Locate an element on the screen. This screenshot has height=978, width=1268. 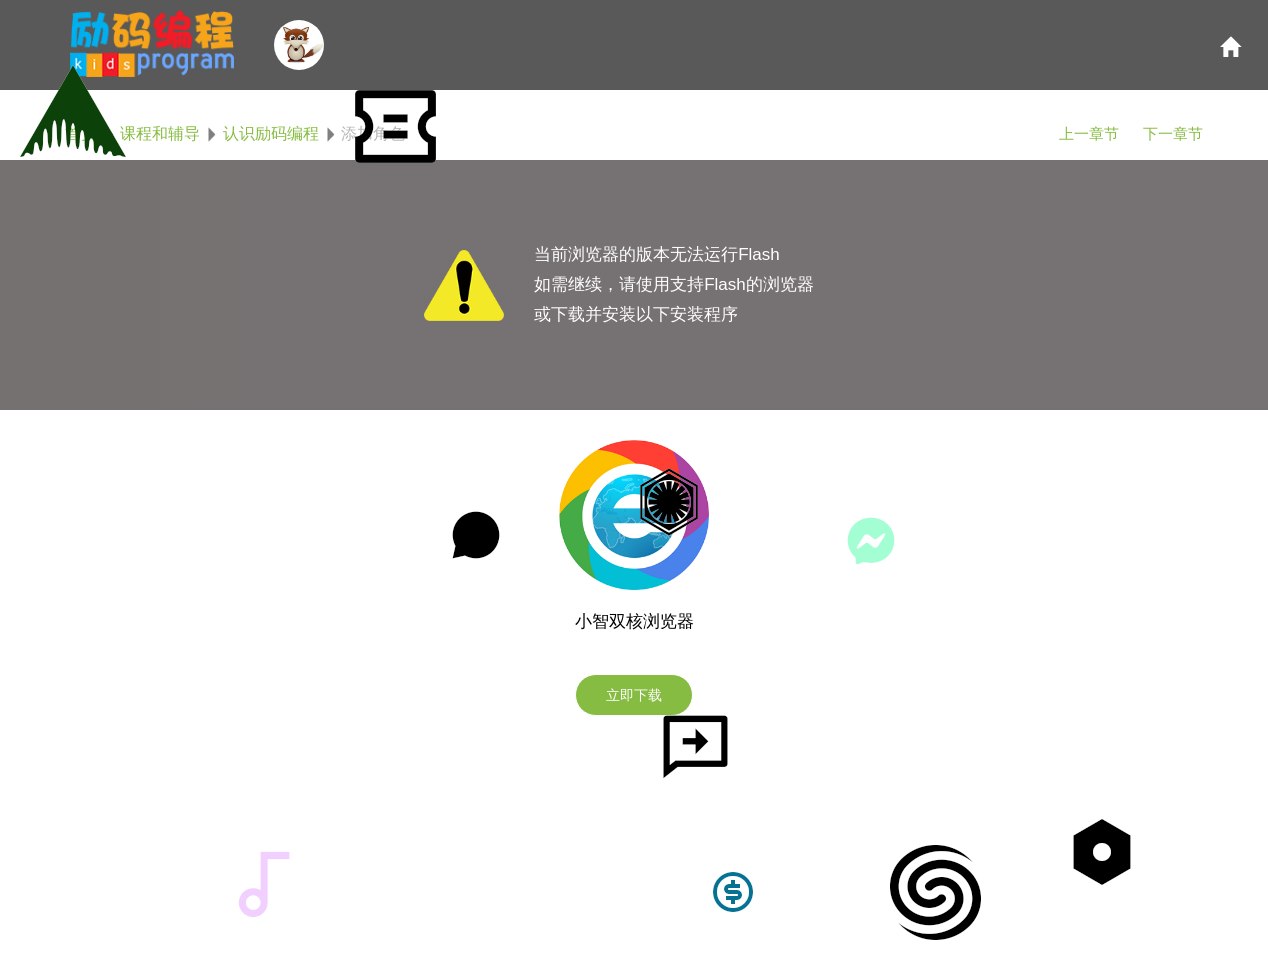
access app or system settings is located at coordinates (1102, 852).